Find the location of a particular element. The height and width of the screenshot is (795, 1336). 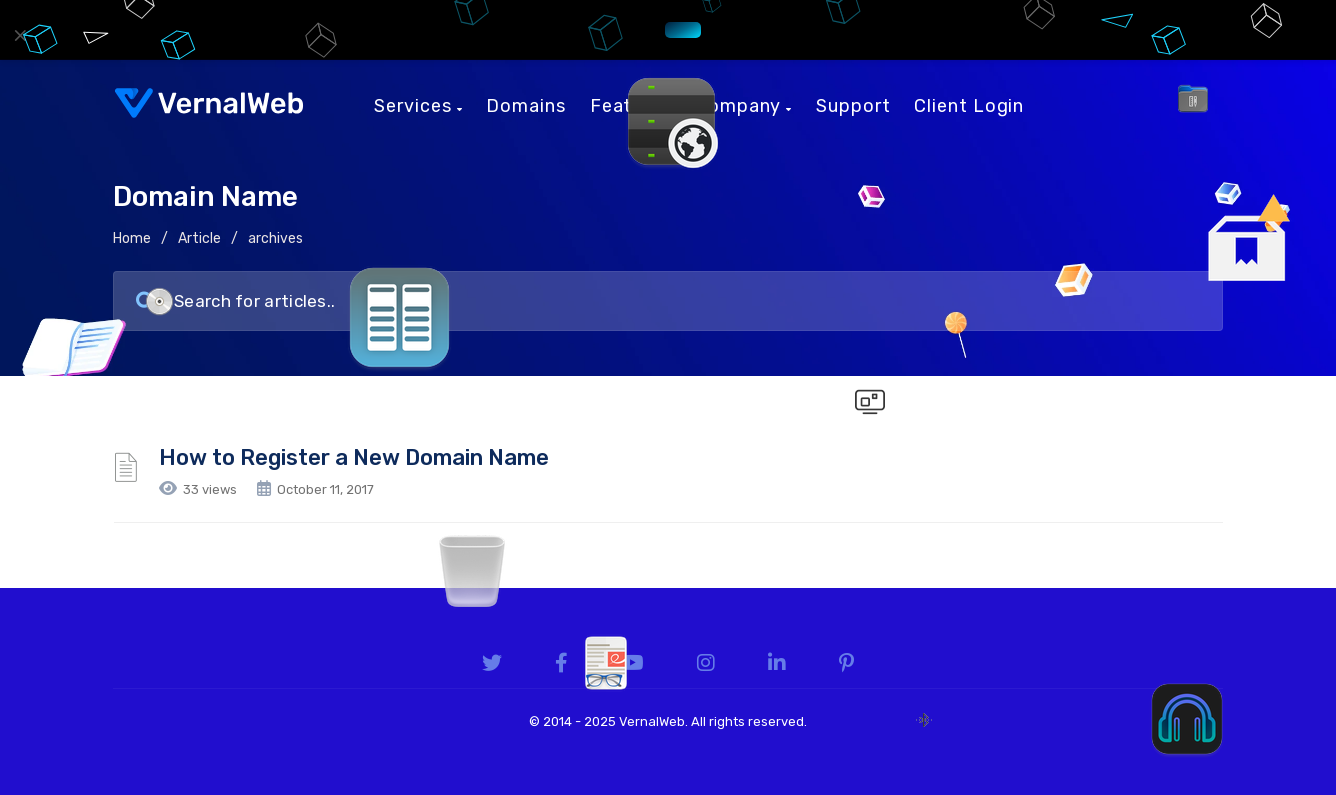

open the trash to view deleted items is located at coordinates (472, 570).